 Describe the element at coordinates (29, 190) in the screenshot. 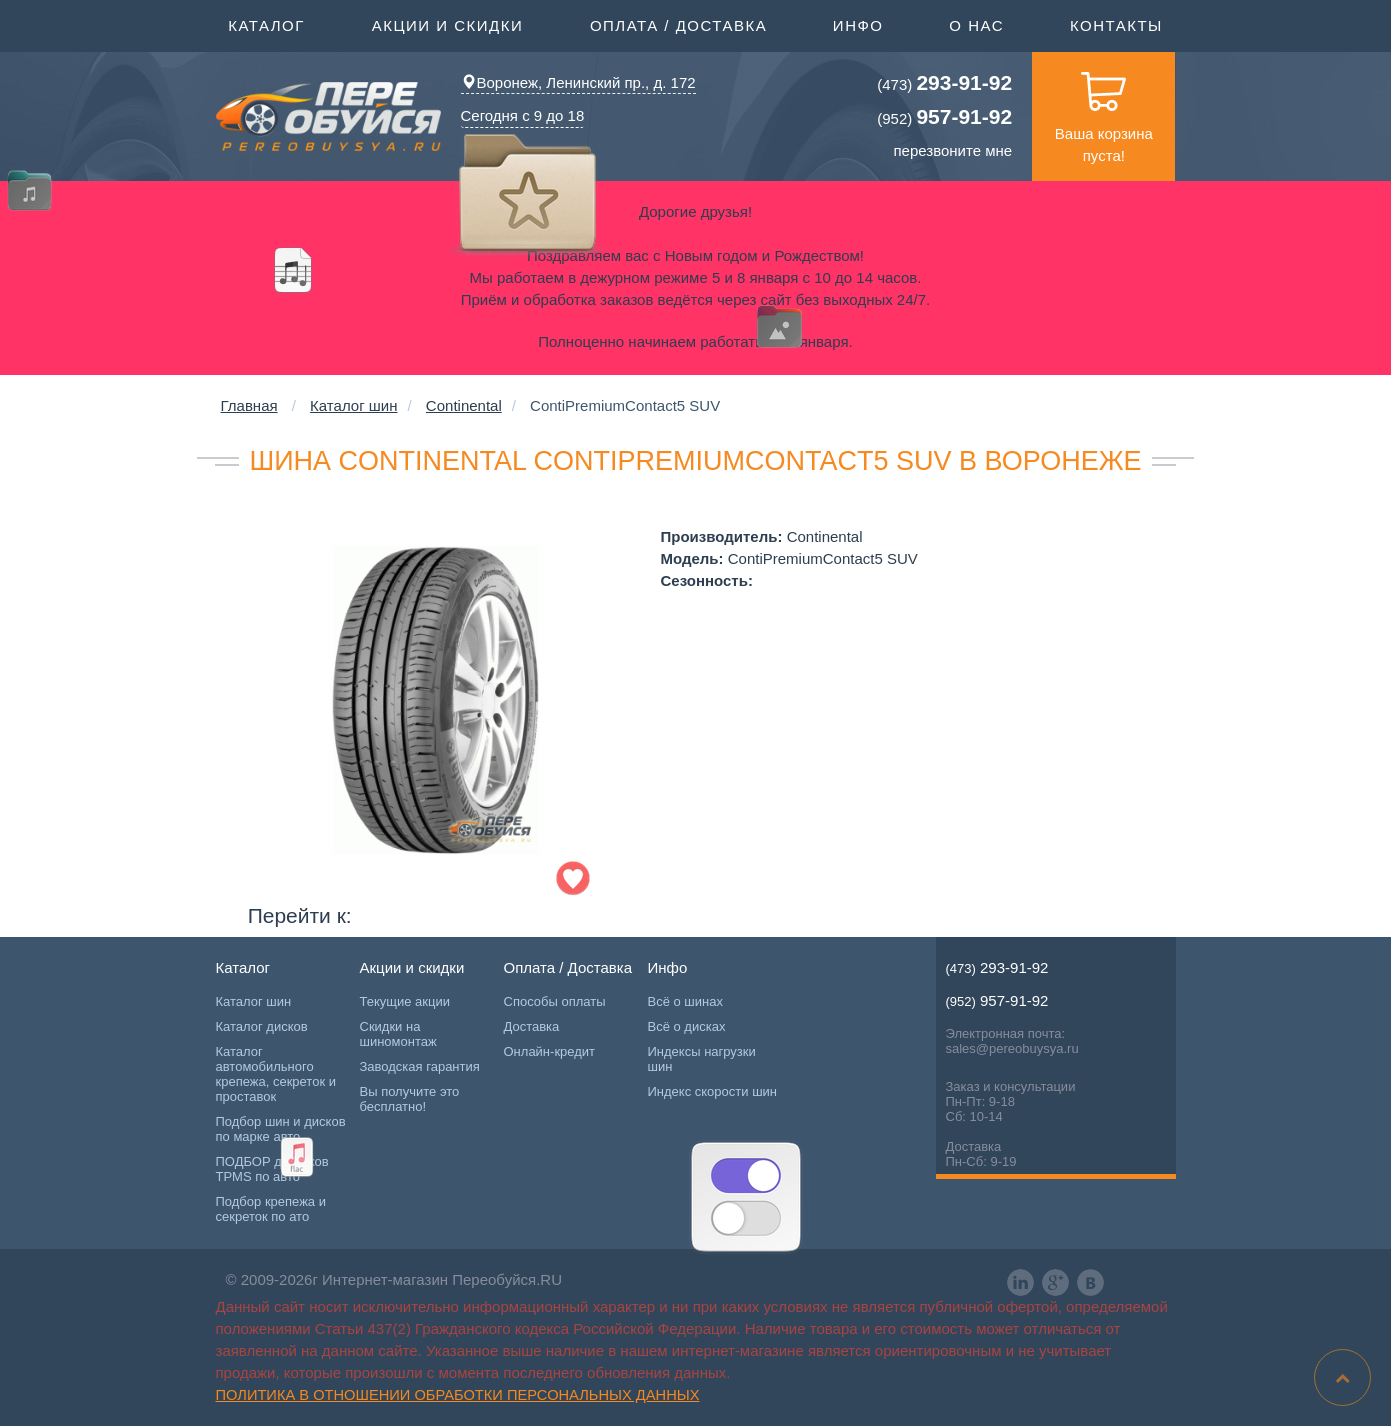

I see `open your music folder` at that location.